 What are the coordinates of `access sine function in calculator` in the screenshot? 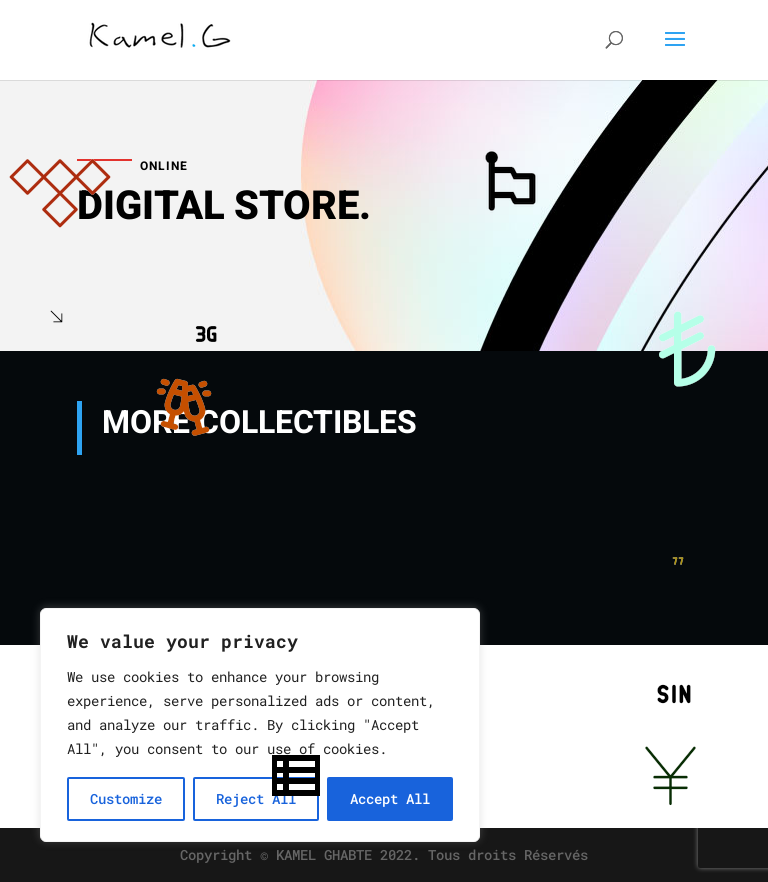 It's located at (674, 694).